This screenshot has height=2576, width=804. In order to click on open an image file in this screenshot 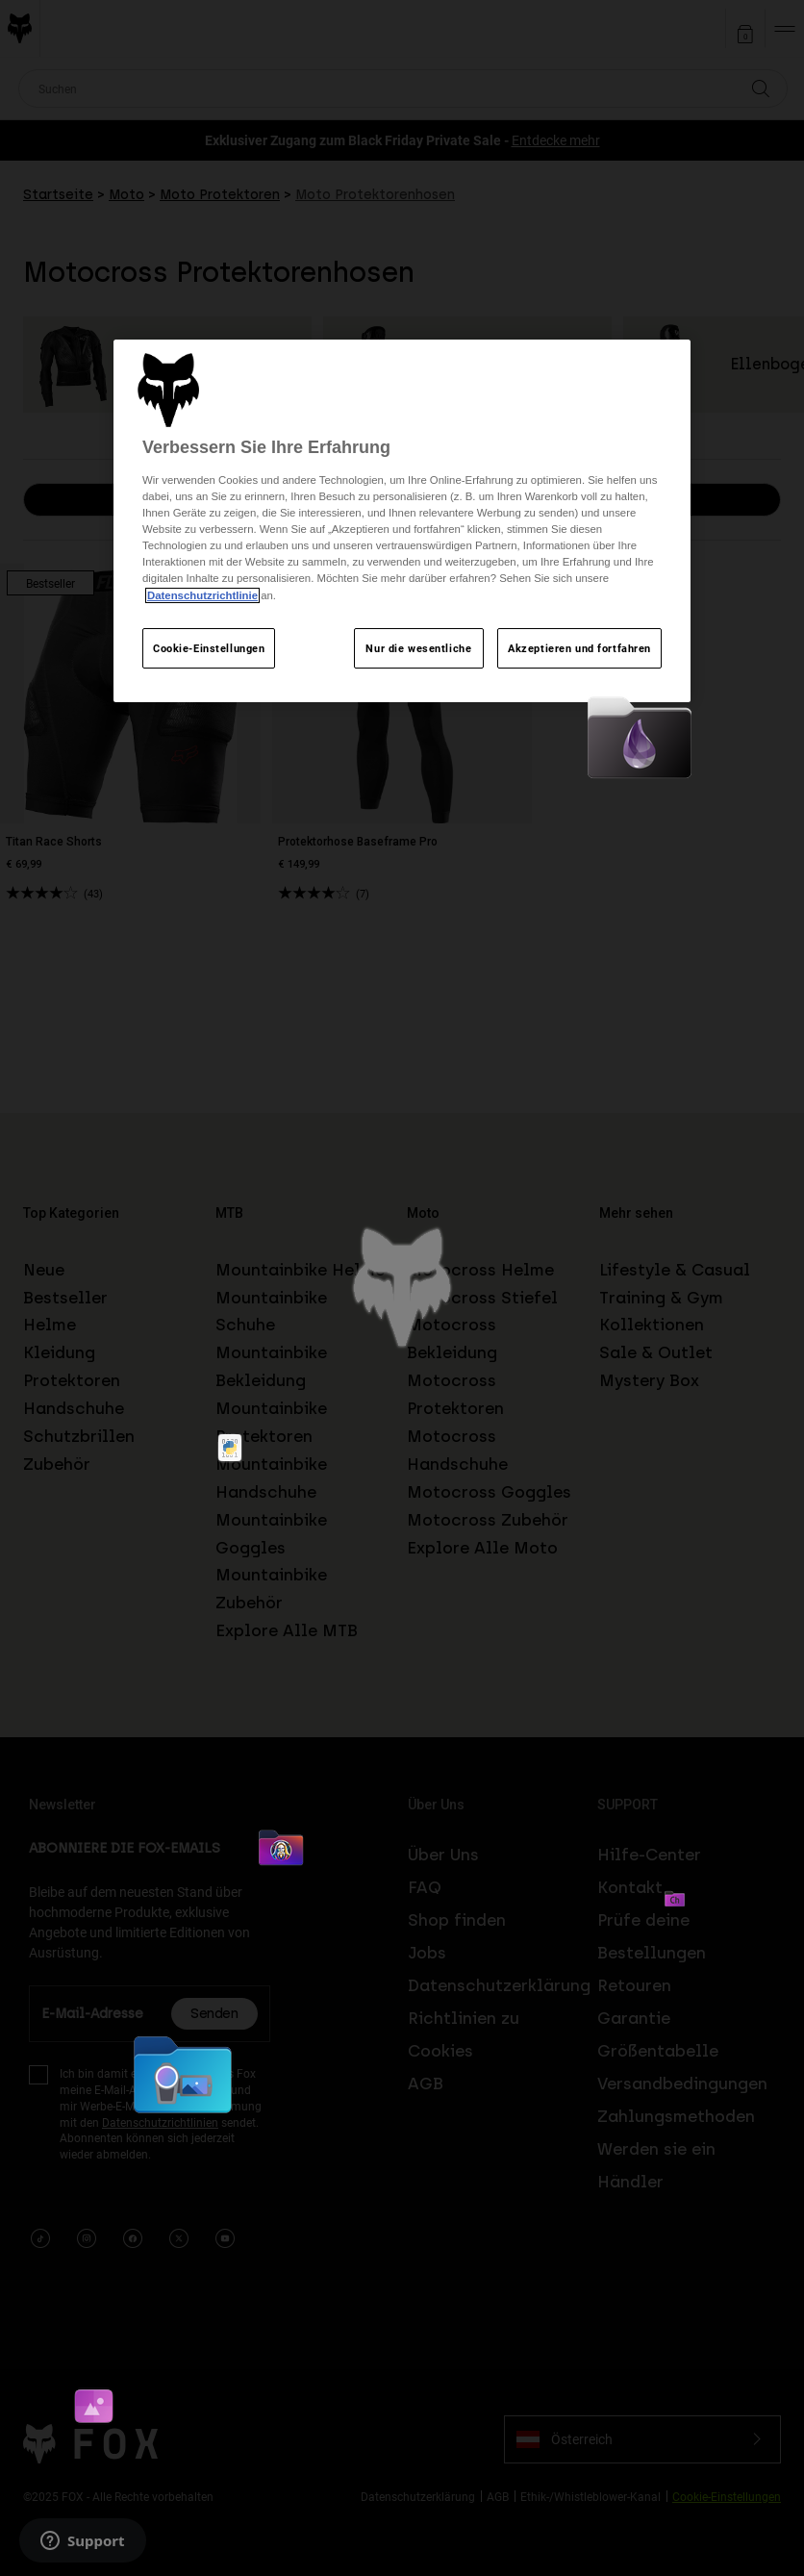, I will do `click(93, 2405)`.